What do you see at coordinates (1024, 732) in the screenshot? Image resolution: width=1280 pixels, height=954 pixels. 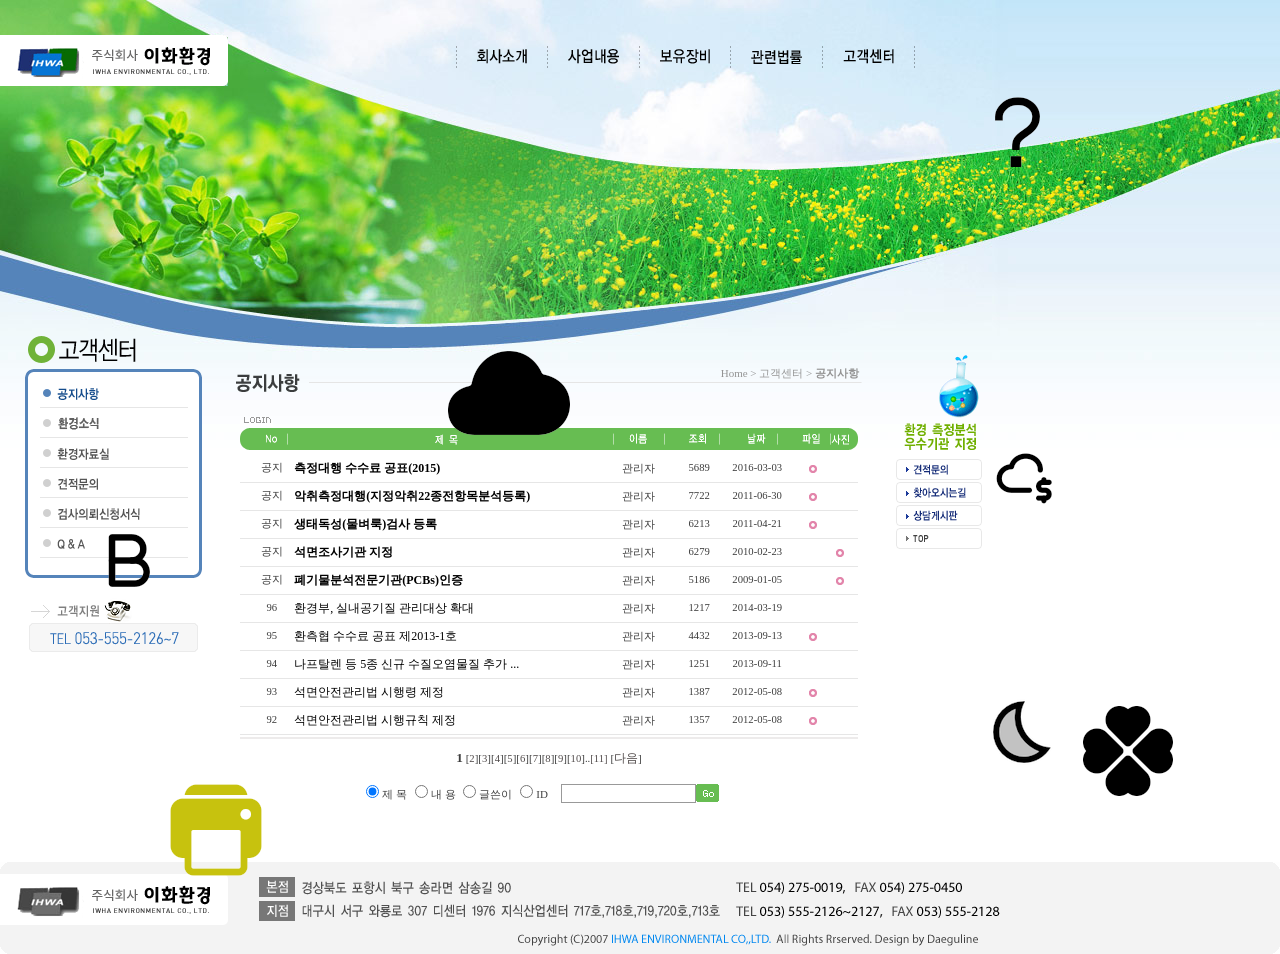 I see `enable bedtime or sleep mode` at bounding box center [1024, 732].